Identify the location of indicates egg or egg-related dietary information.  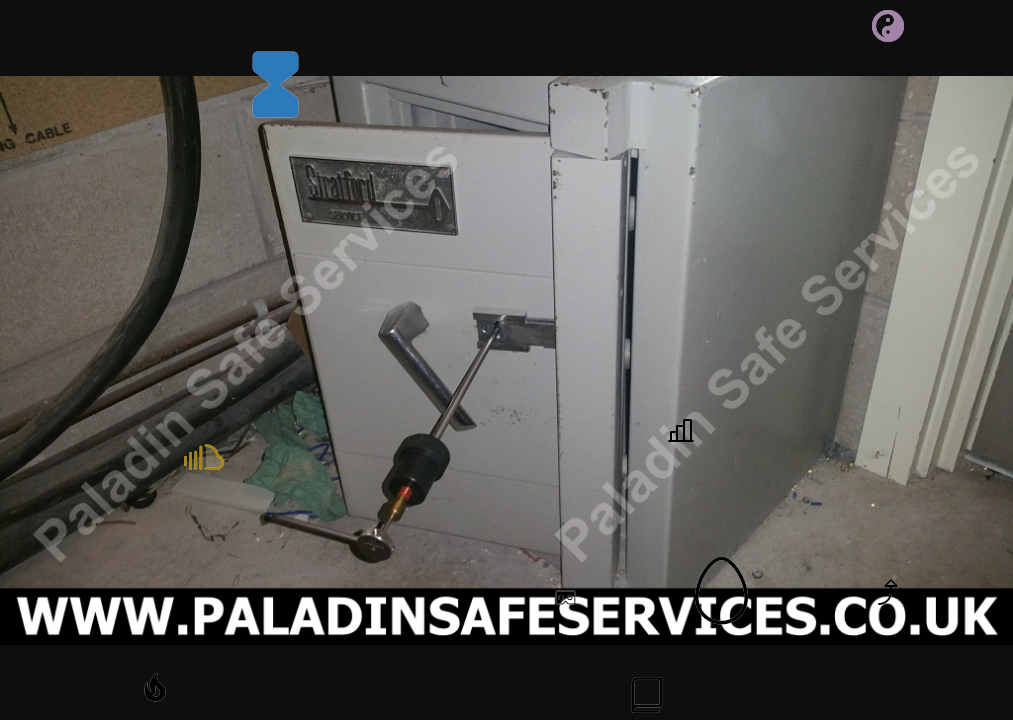
(721, 590).